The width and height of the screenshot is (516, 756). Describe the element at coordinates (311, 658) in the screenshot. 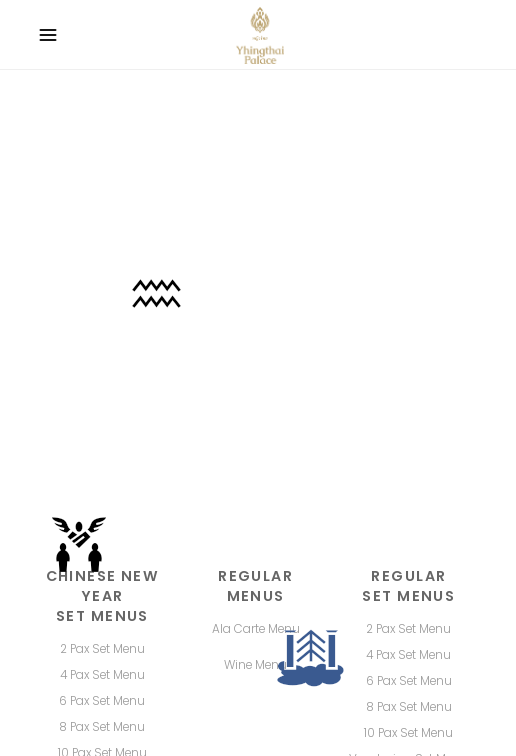

I see `access afterlife or celestial realm in game` at that location.